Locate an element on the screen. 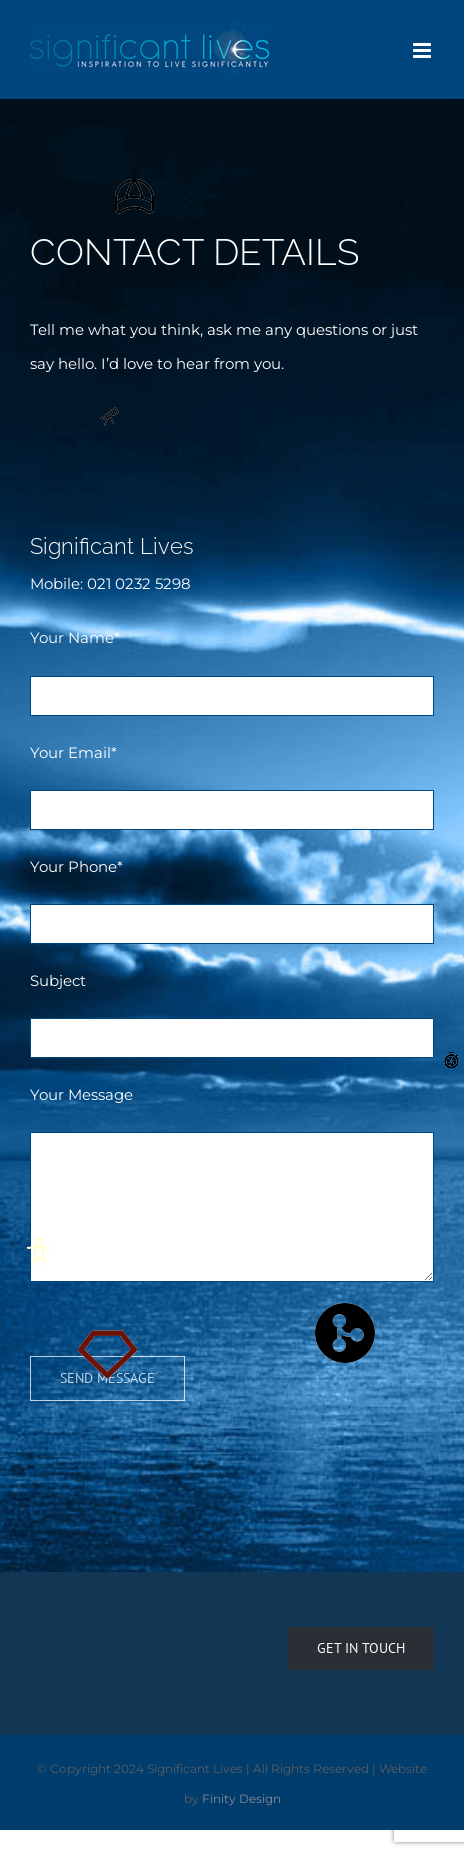  access accessibility settings is located at coordinates (39, 1251).